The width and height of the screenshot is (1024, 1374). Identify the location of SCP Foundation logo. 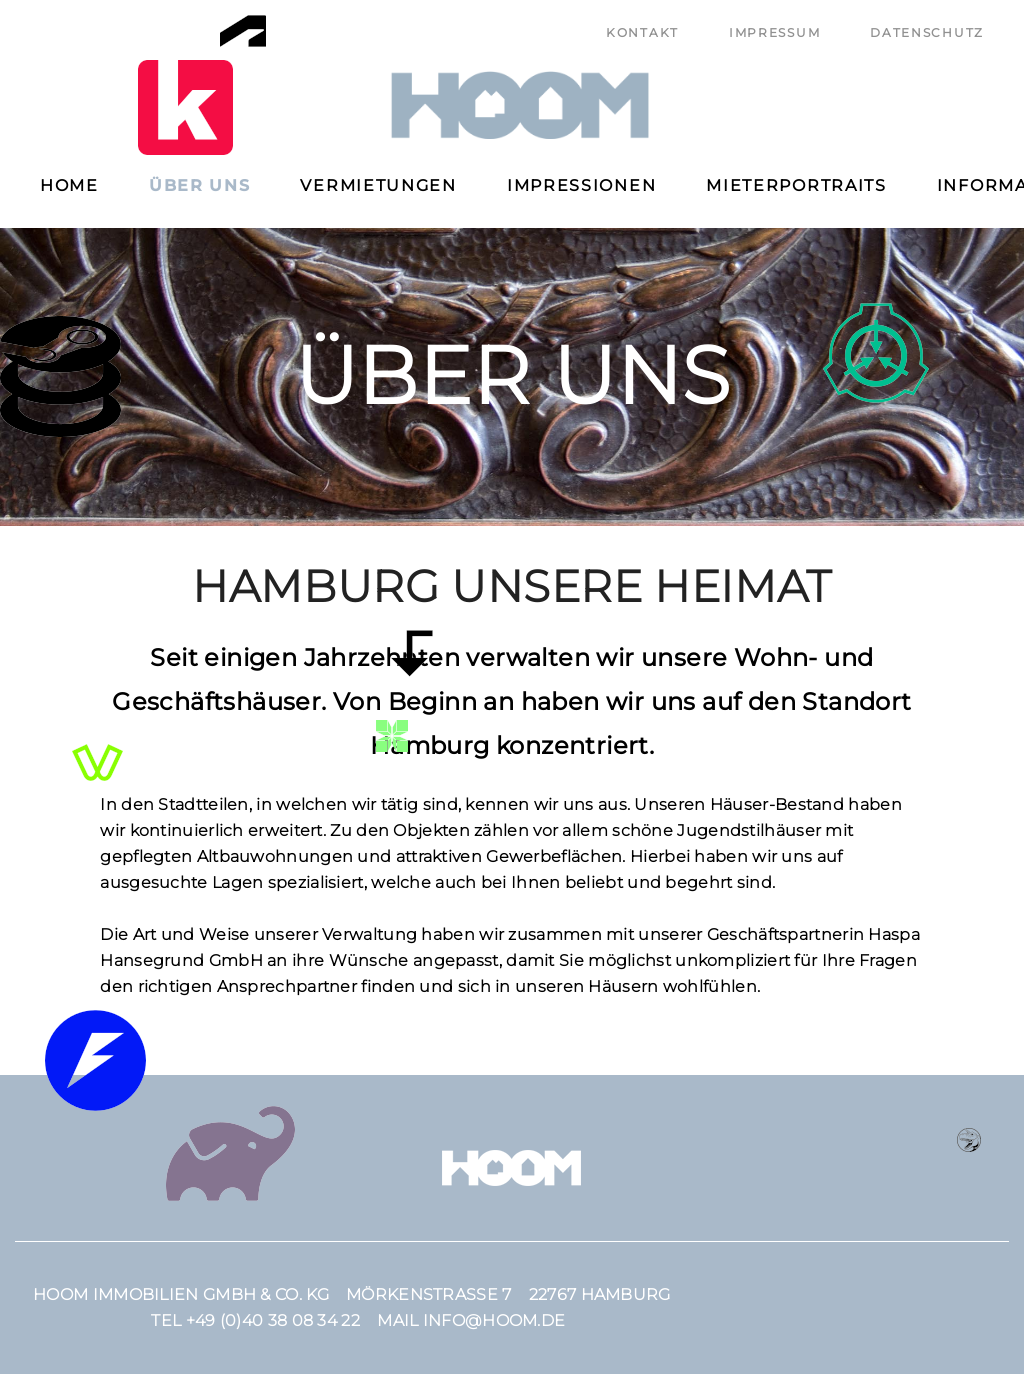
(876, 353).